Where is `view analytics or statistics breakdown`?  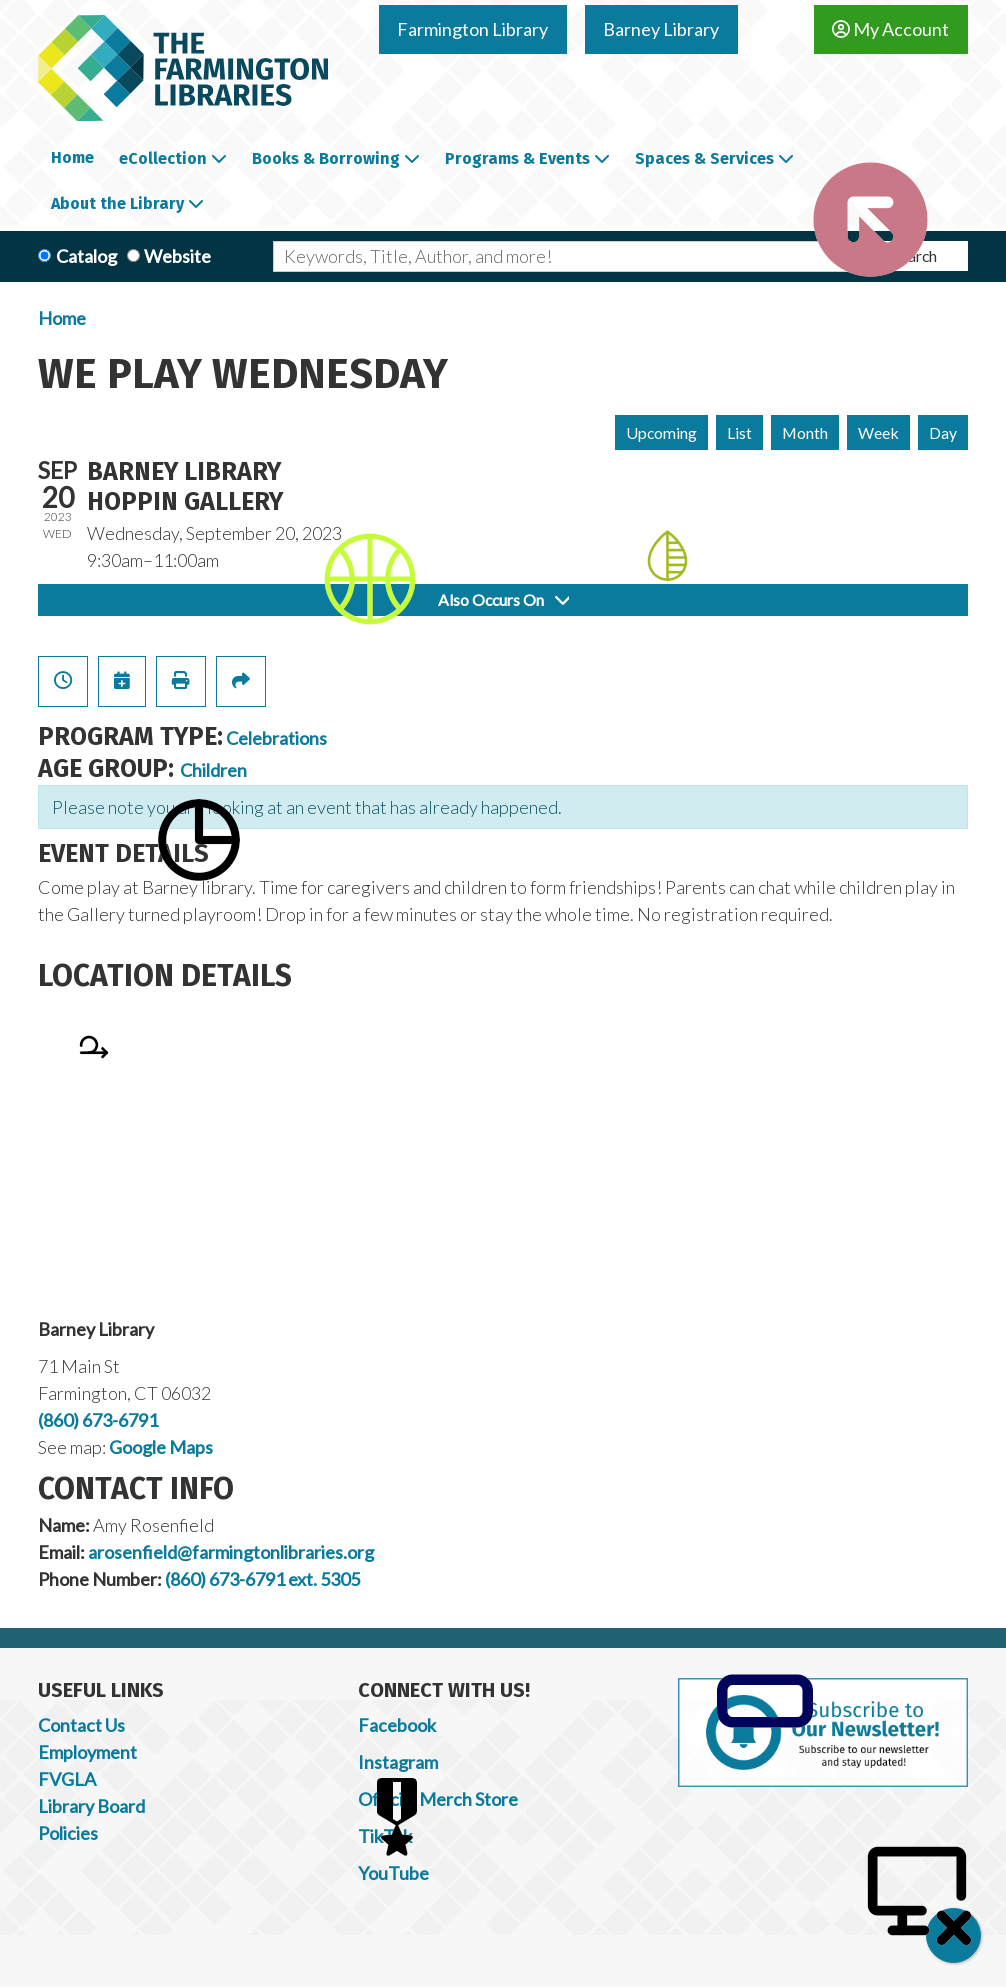
view analytics or statistics breakdown is located at coordinates (199, 840).